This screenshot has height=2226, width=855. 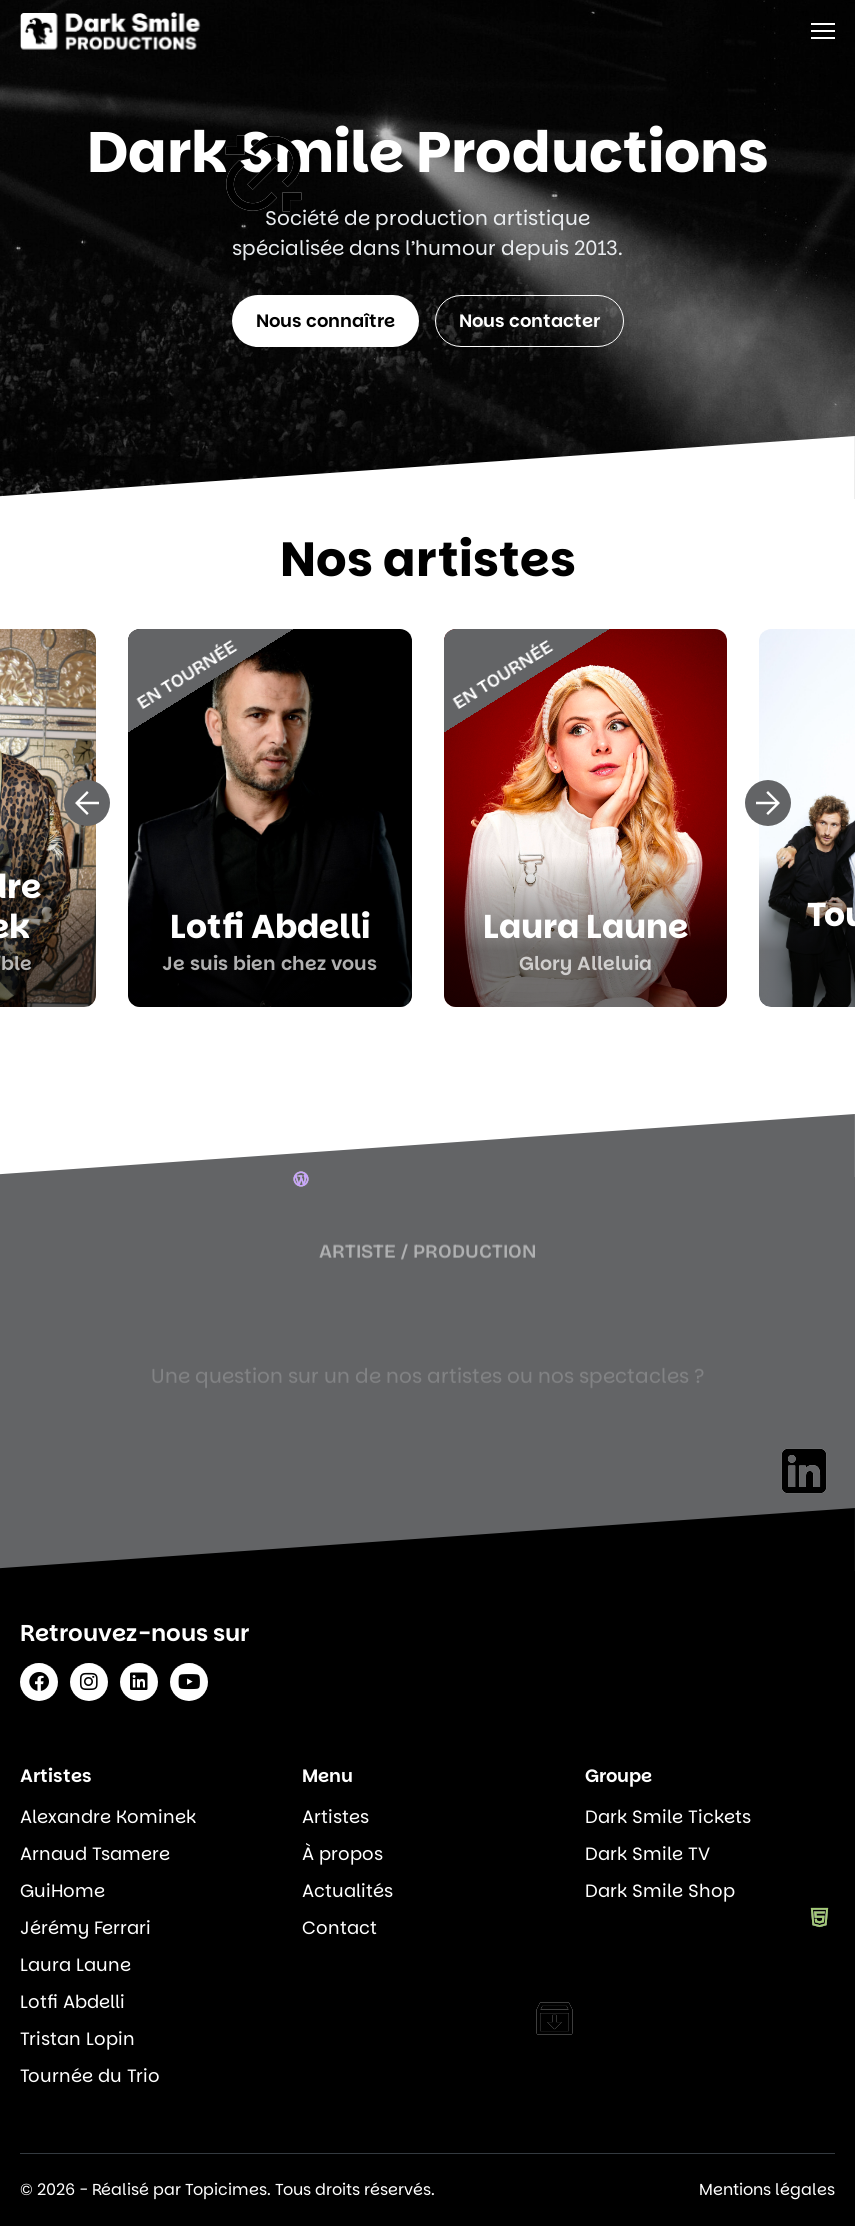 What do you see at coordinates (819, 1917) in the screenshot?
I see `indicates HTML5 technology or web development` at bounding box center [819, 1917].